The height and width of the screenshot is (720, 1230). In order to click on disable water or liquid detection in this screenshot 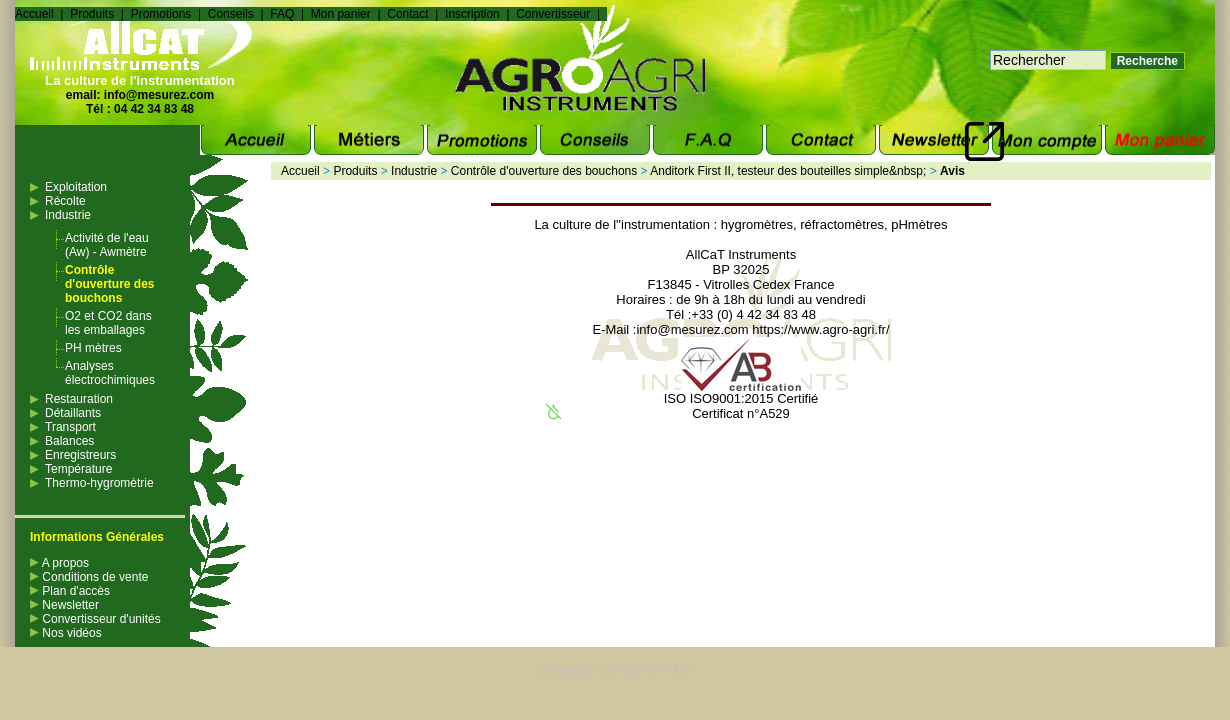, I will do `click(553, 411)`.